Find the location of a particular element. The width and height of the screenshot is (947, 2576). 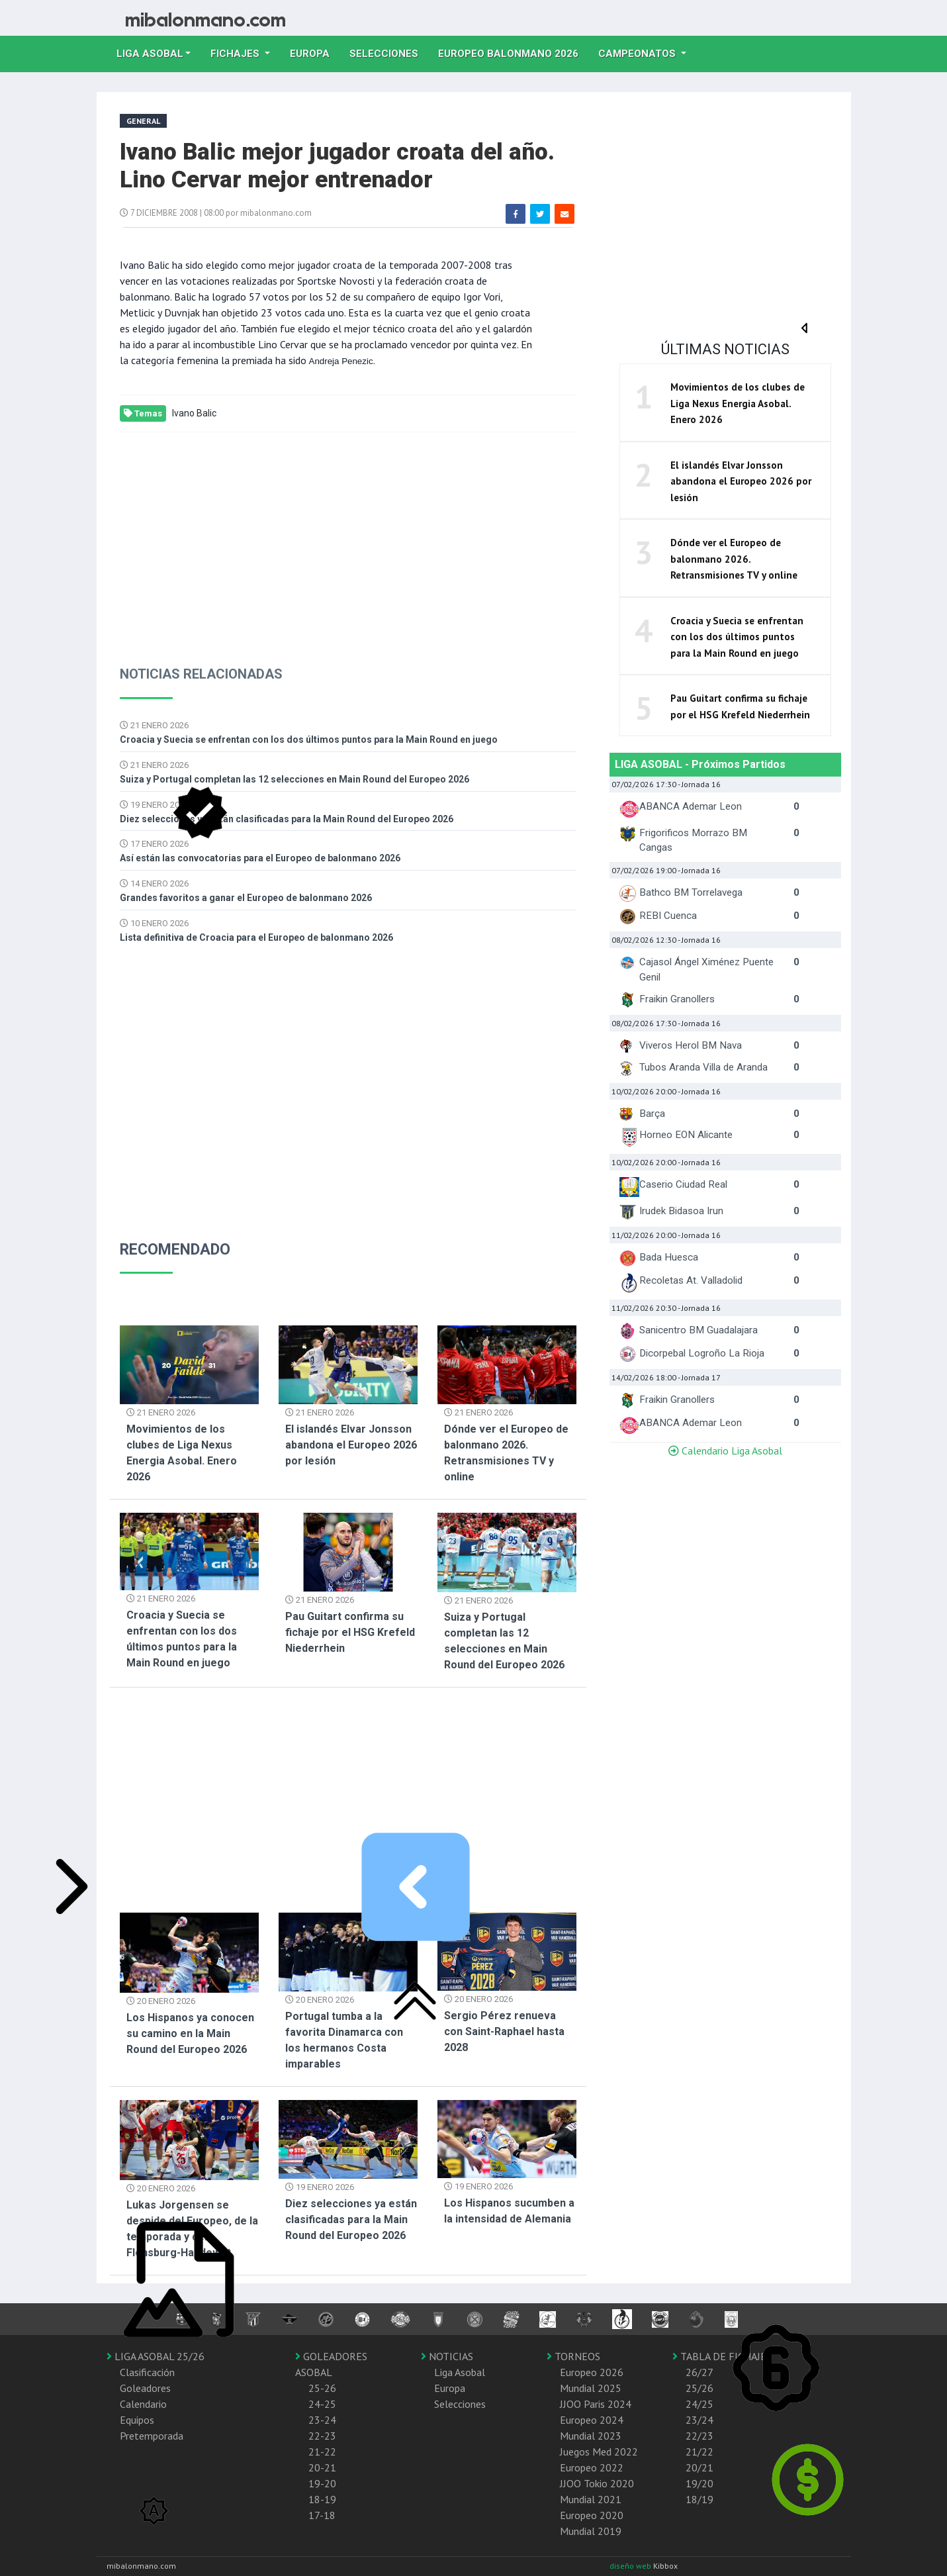

navigate back to the previous screen is located at coordinates (416, 1887).